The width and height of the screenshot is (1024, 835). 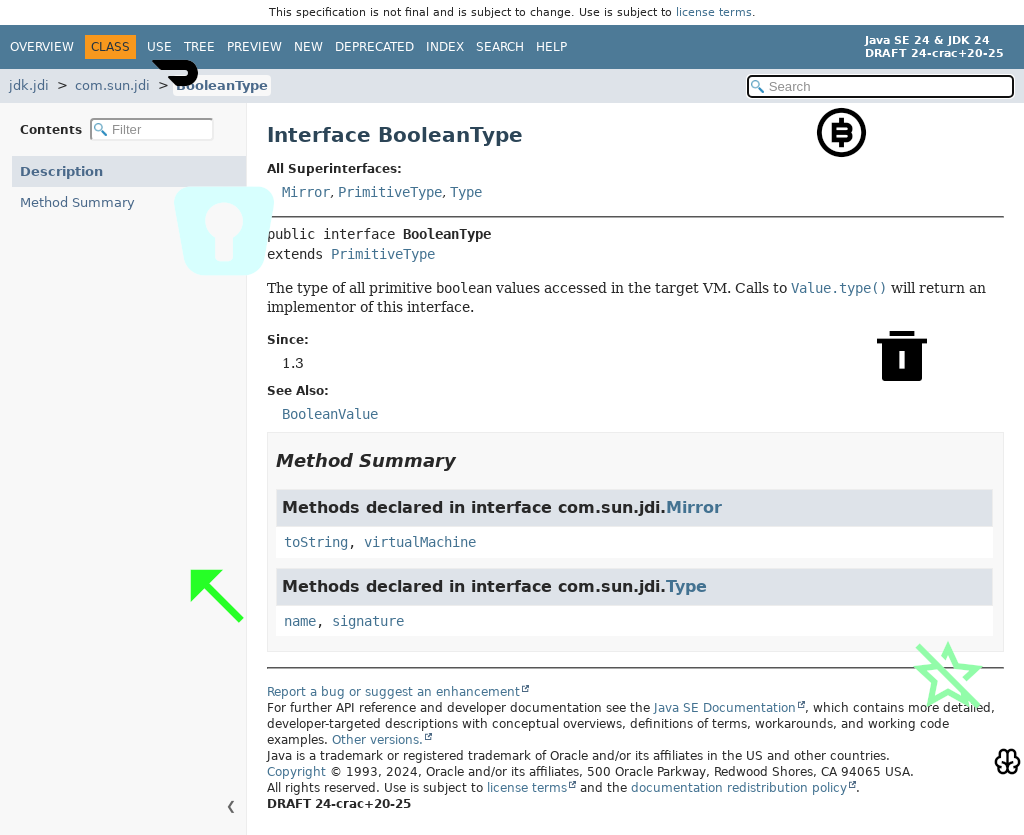 What do you see at coordinates (948, 676) in the screenshot?
I see `disable or remove from favorites` at bounding box center [948, 676].